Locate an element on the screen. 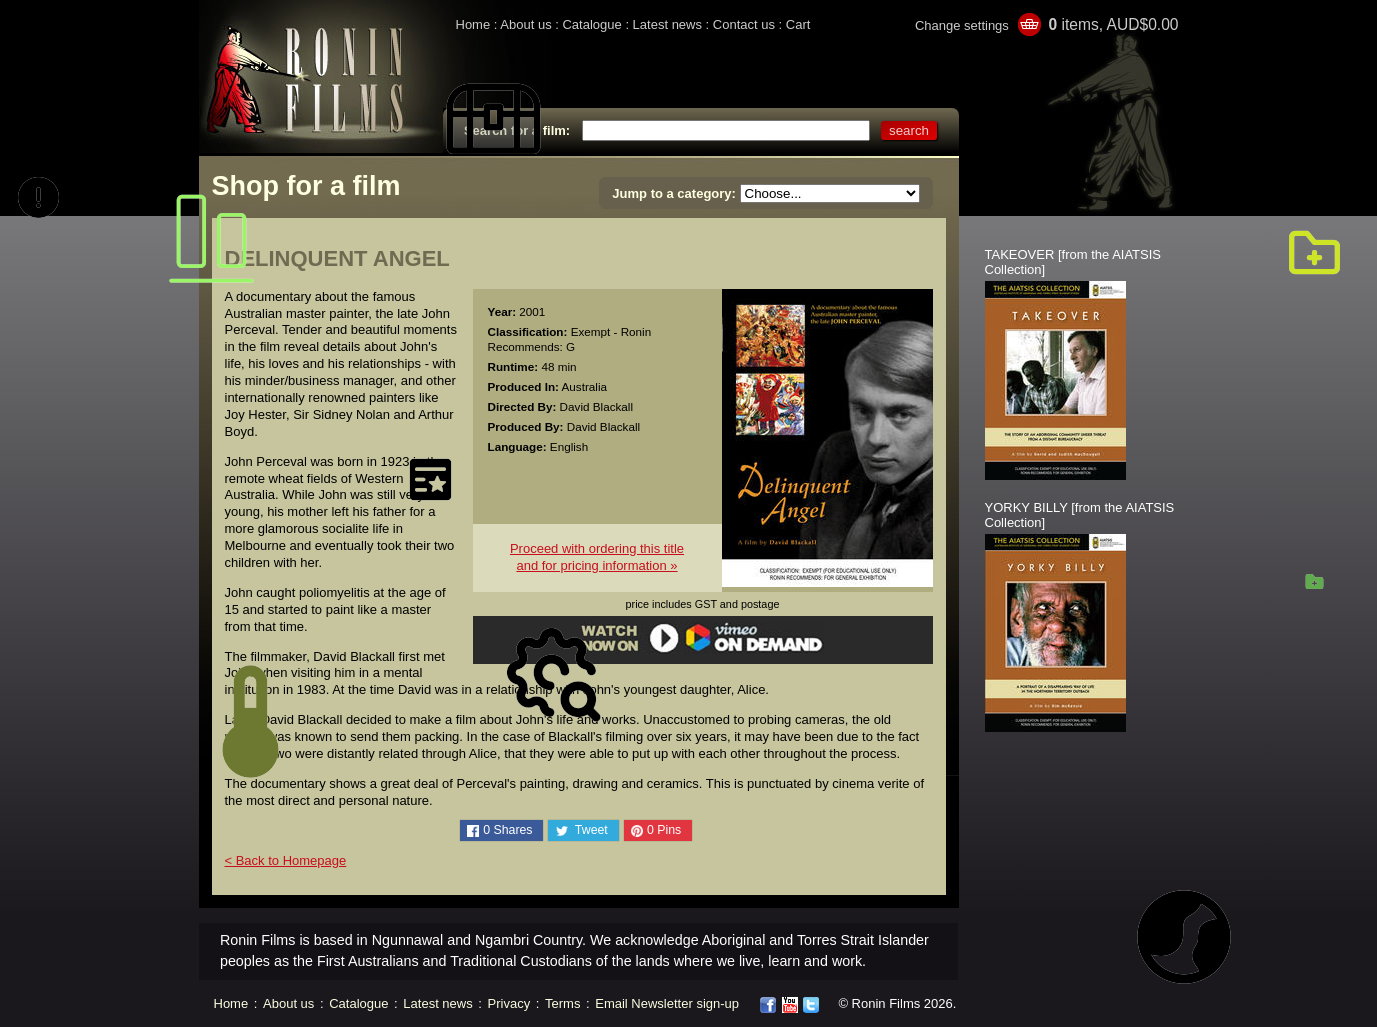 This screenshot has width=1377, height=1027. indicates an error or warning state is located at coordinates (38, 197).